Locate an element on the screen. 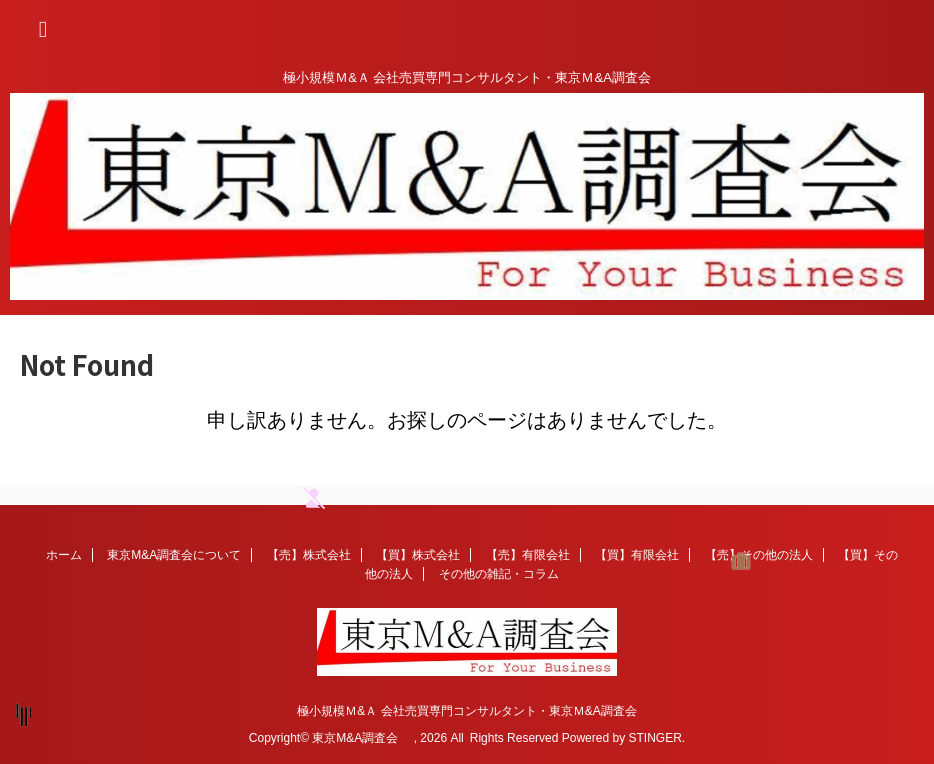 The width and height of the screenshot is (934, 764). access travel or trip planning features is located at coordinates (741, 561).